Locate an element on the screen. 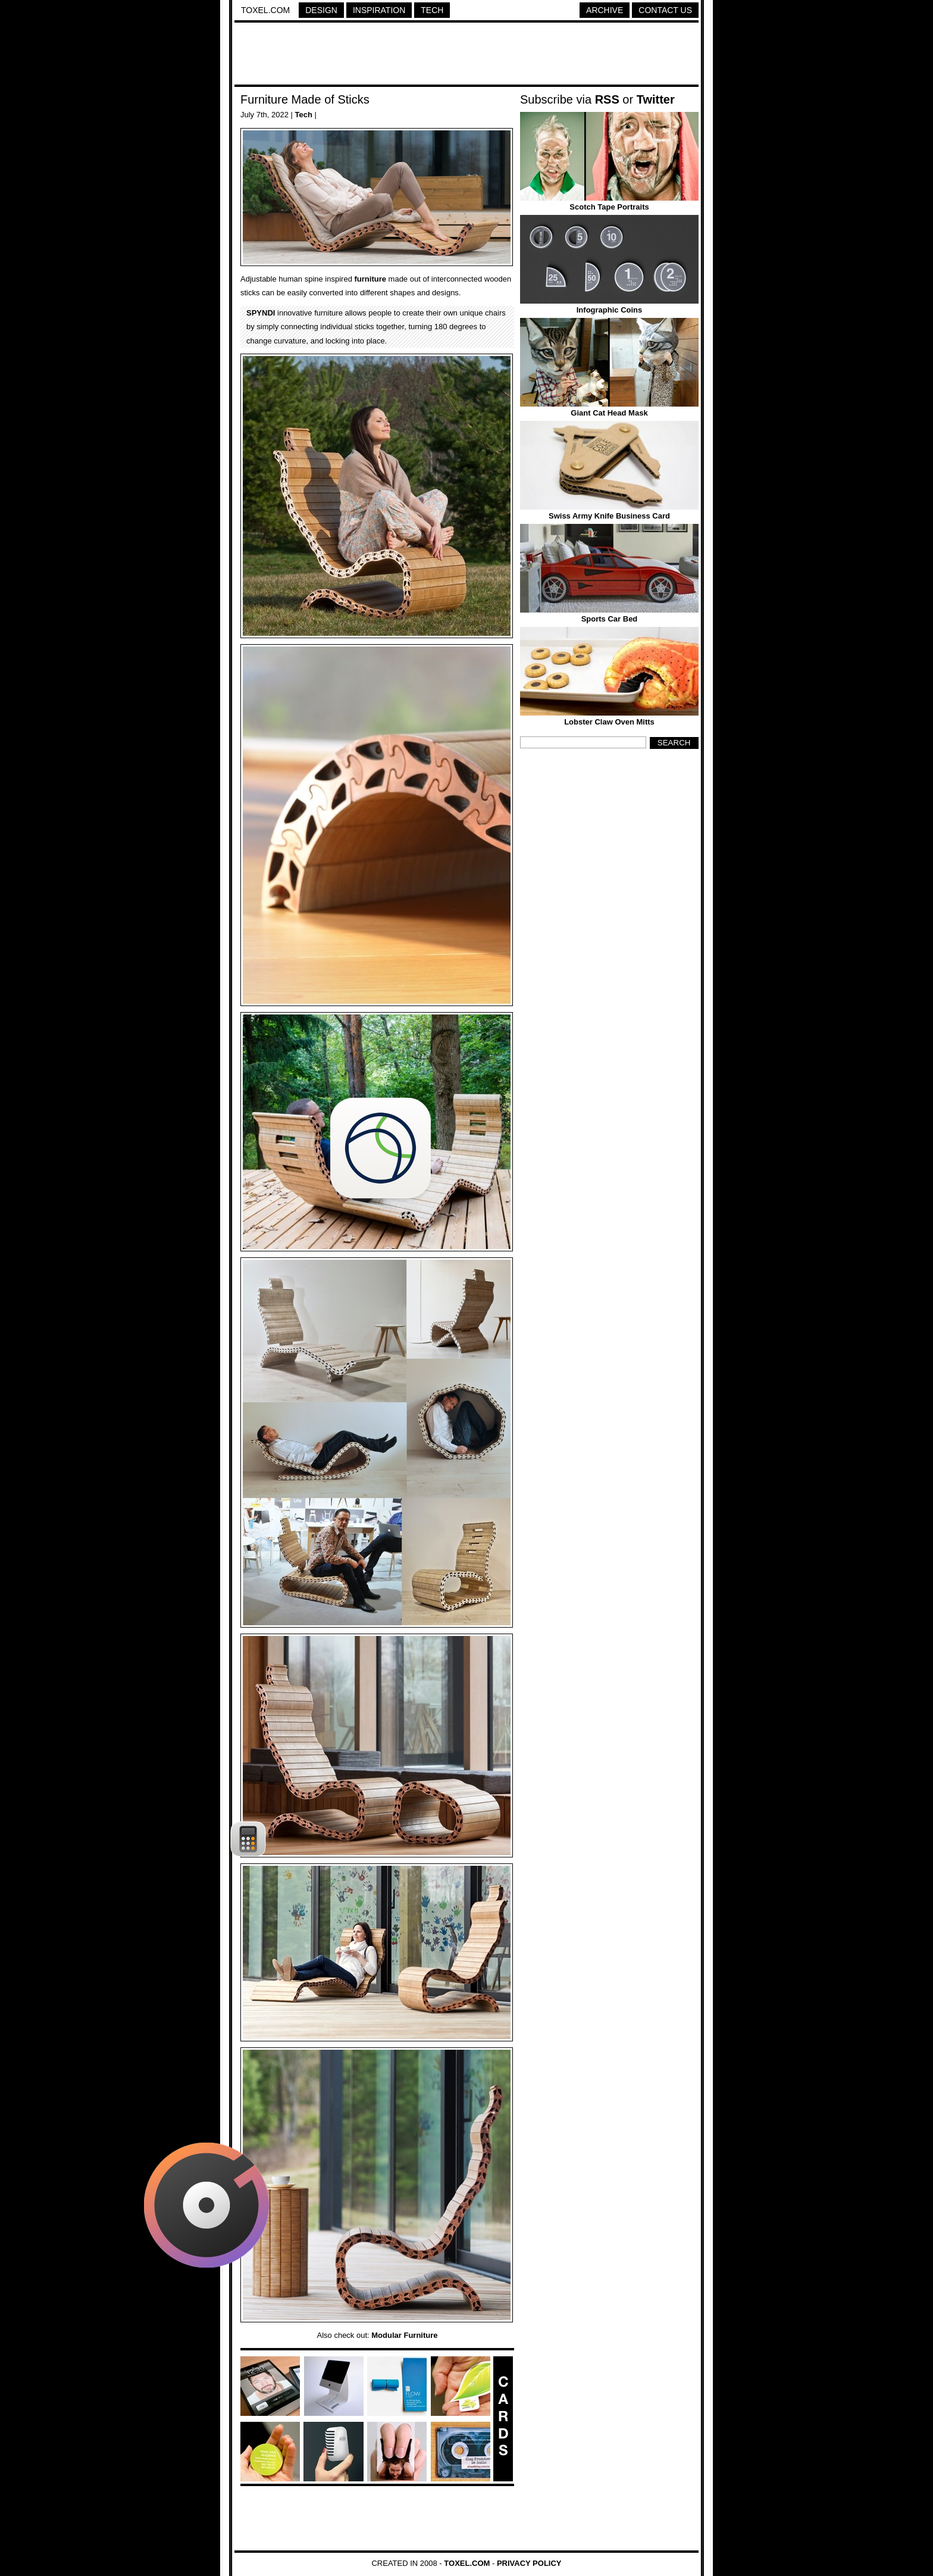  open groove music app is located at coordinates (206, 2205).